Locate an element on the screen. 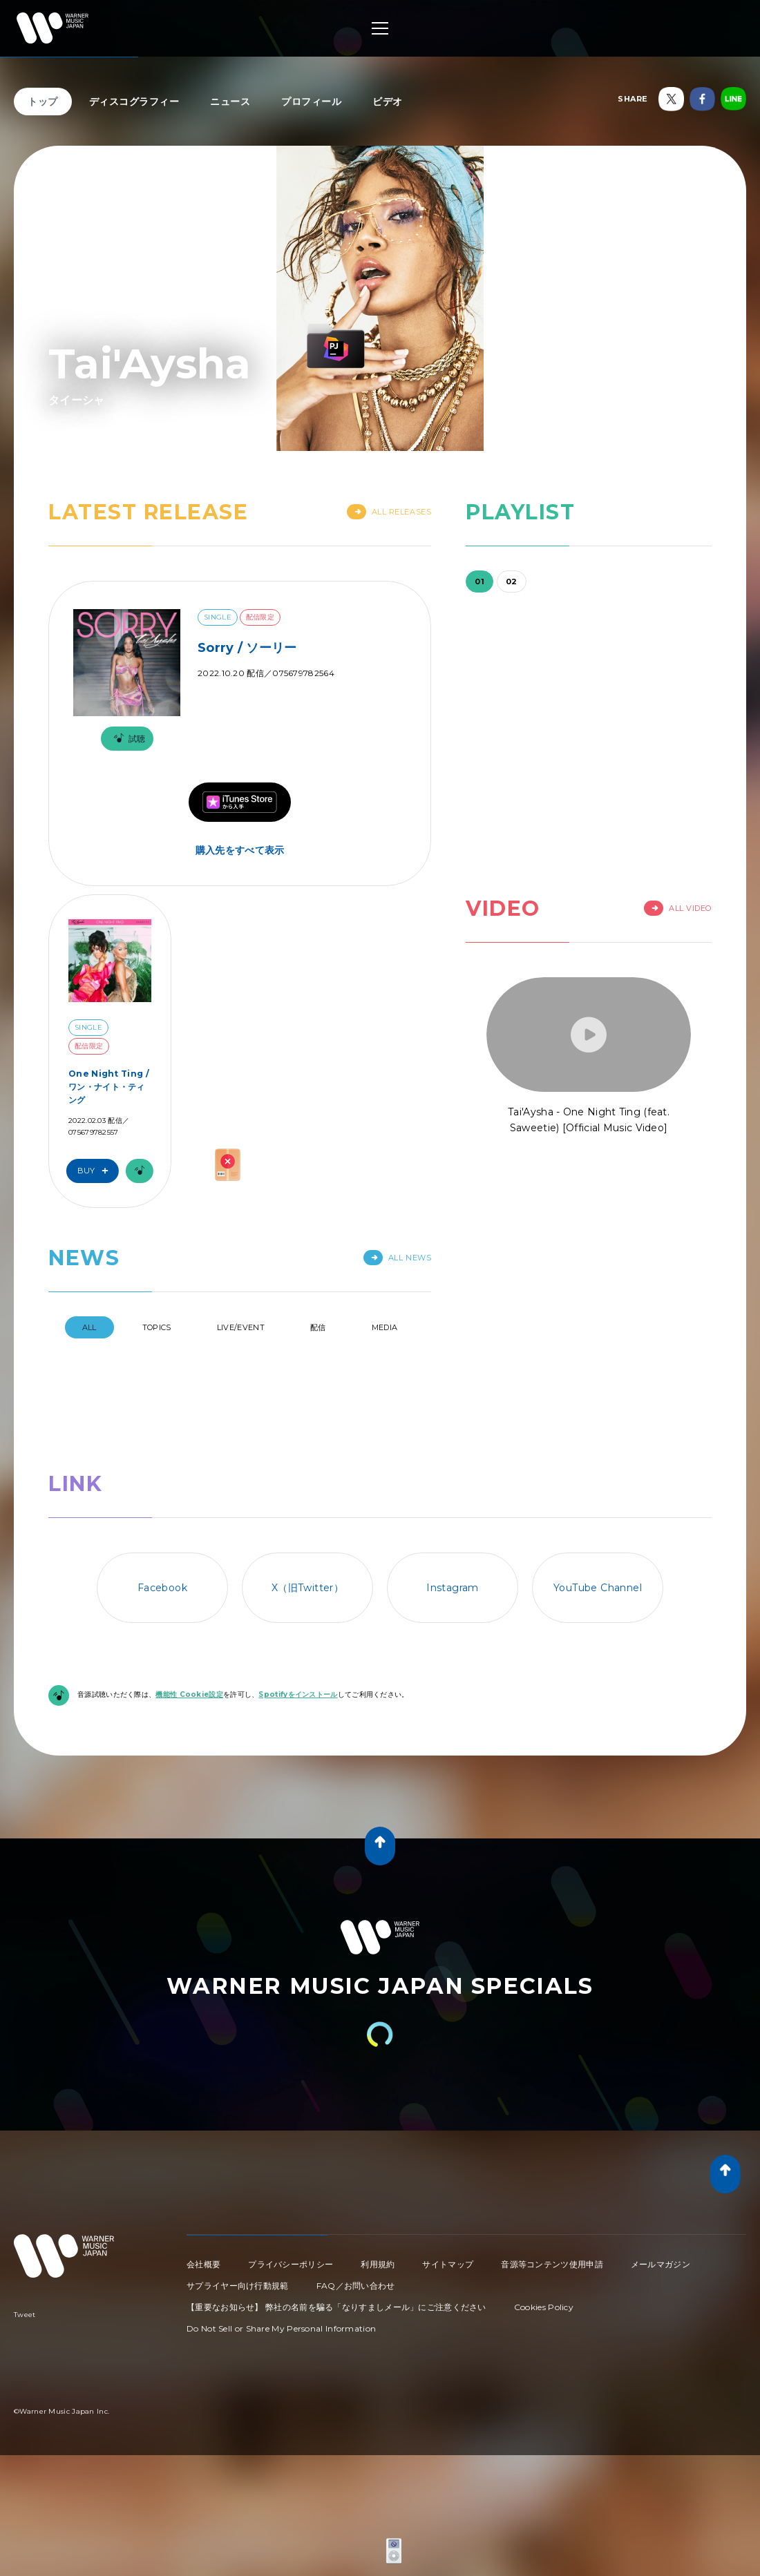 This screenshot has height=2576, width=760. indicates a package scheduled for removal is located at coordinates (227, 1164).